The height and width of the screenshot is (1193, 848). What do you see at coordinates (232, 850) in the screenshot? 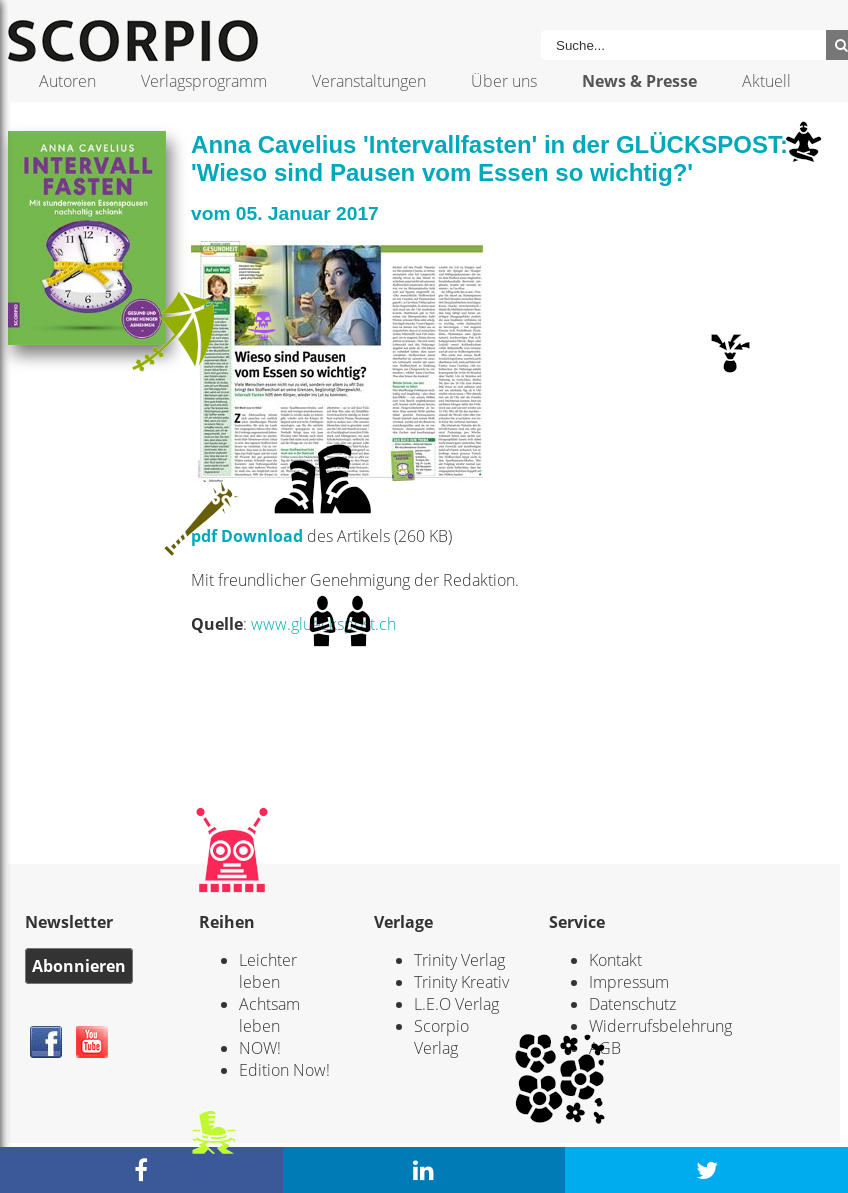
I see `access bot or AI assistant features` at bounding box center [232, 850].